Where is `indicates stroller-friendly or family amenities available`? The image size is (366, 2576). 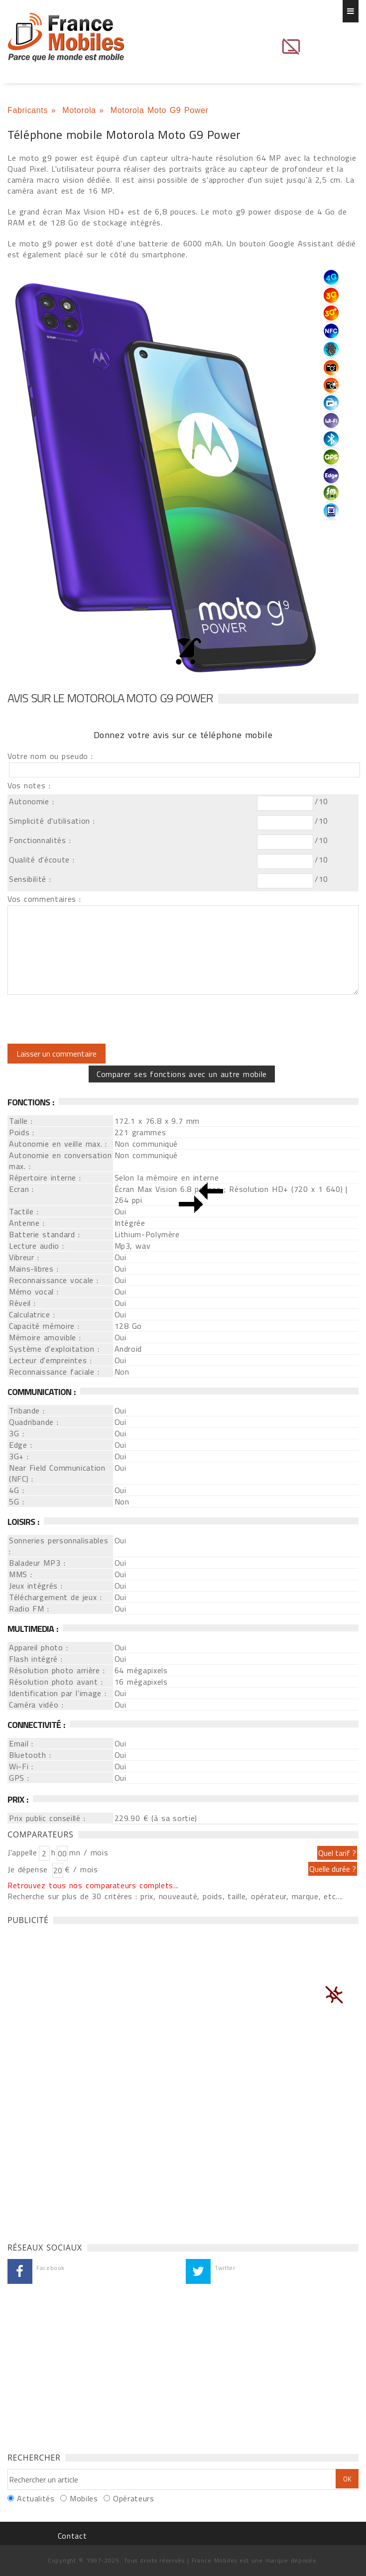 indicates stroller-friendly or family amenities available is located at coordinates (187, 650).